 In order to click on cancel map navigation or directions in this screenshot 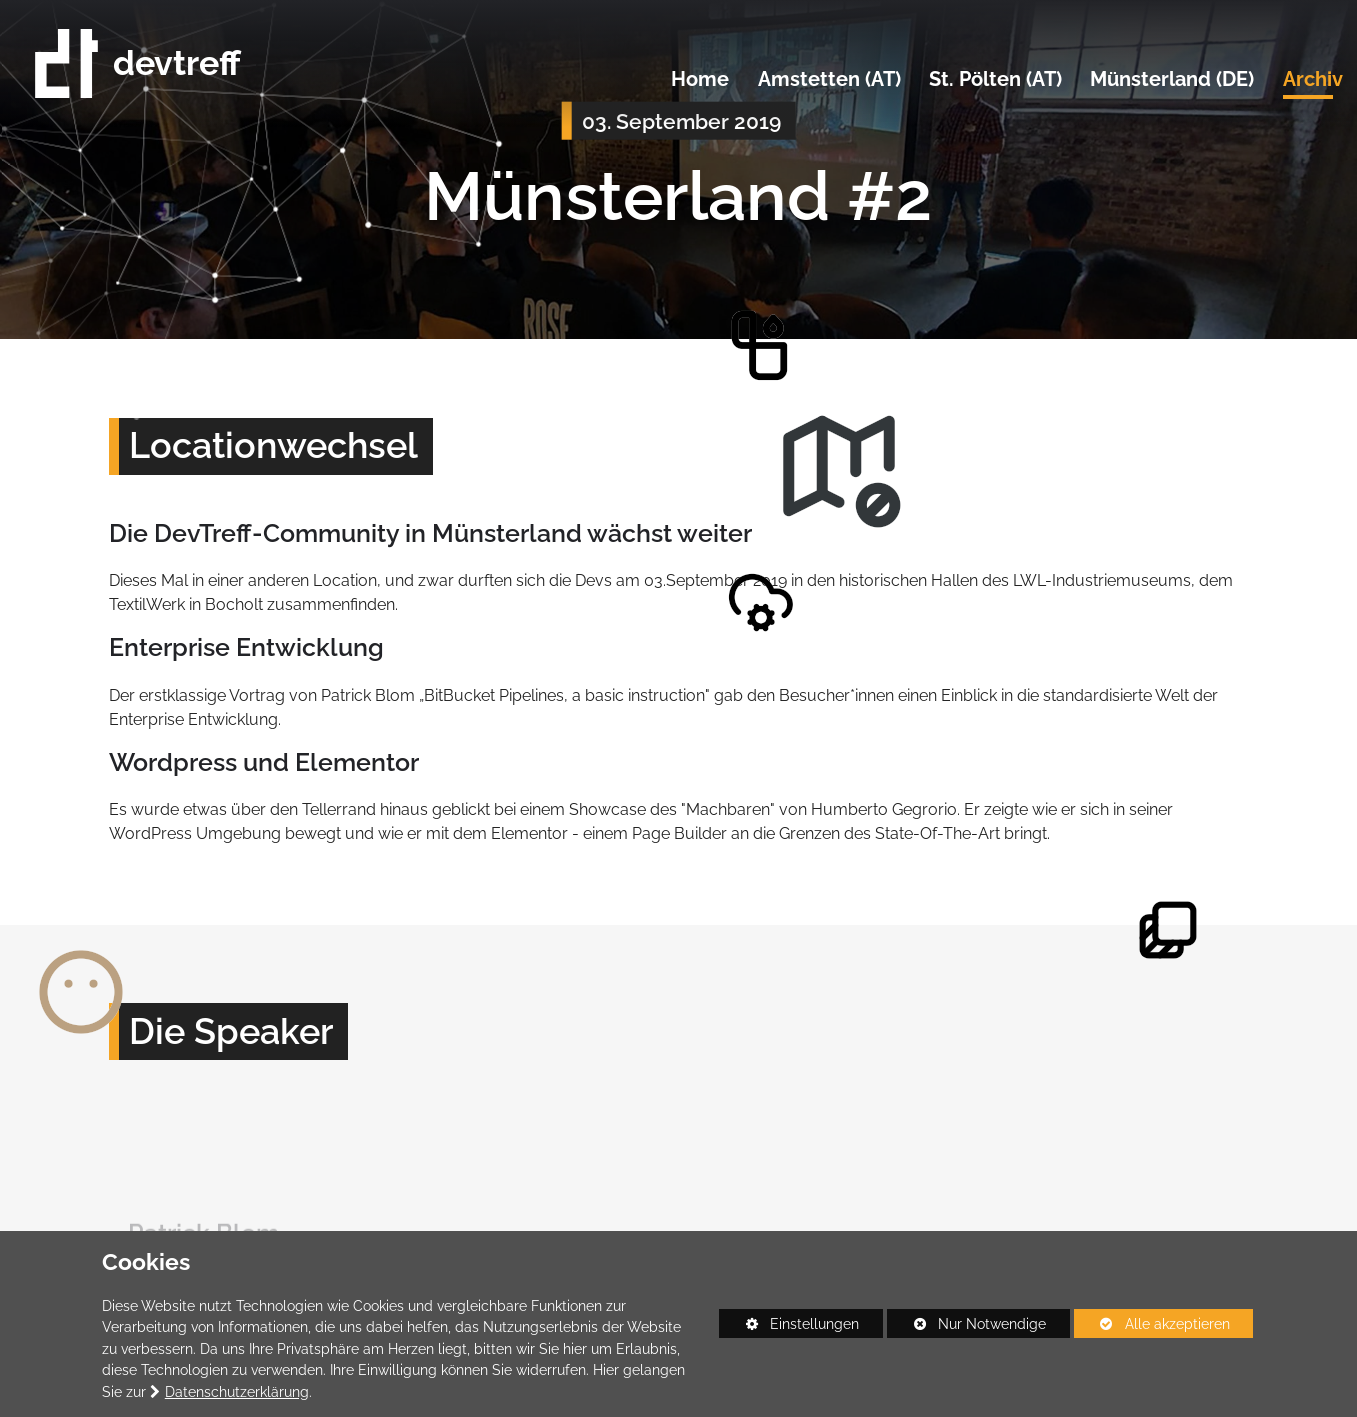, I will do `click(839, 466)`.